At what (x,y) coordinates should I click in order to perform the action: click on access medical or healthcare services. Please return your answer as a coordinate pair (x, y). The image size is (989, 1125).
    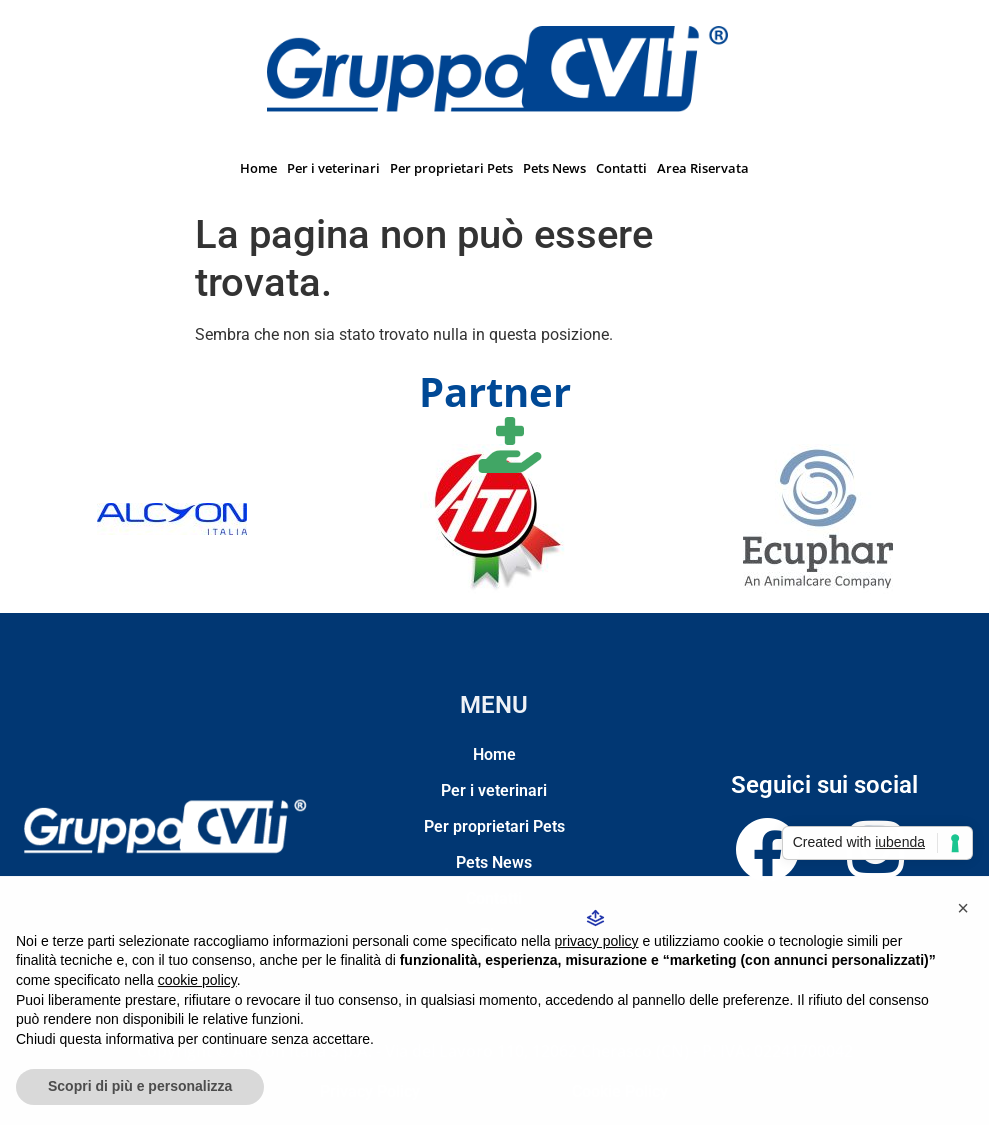
    Looking at the image, I should click on (510, 445).